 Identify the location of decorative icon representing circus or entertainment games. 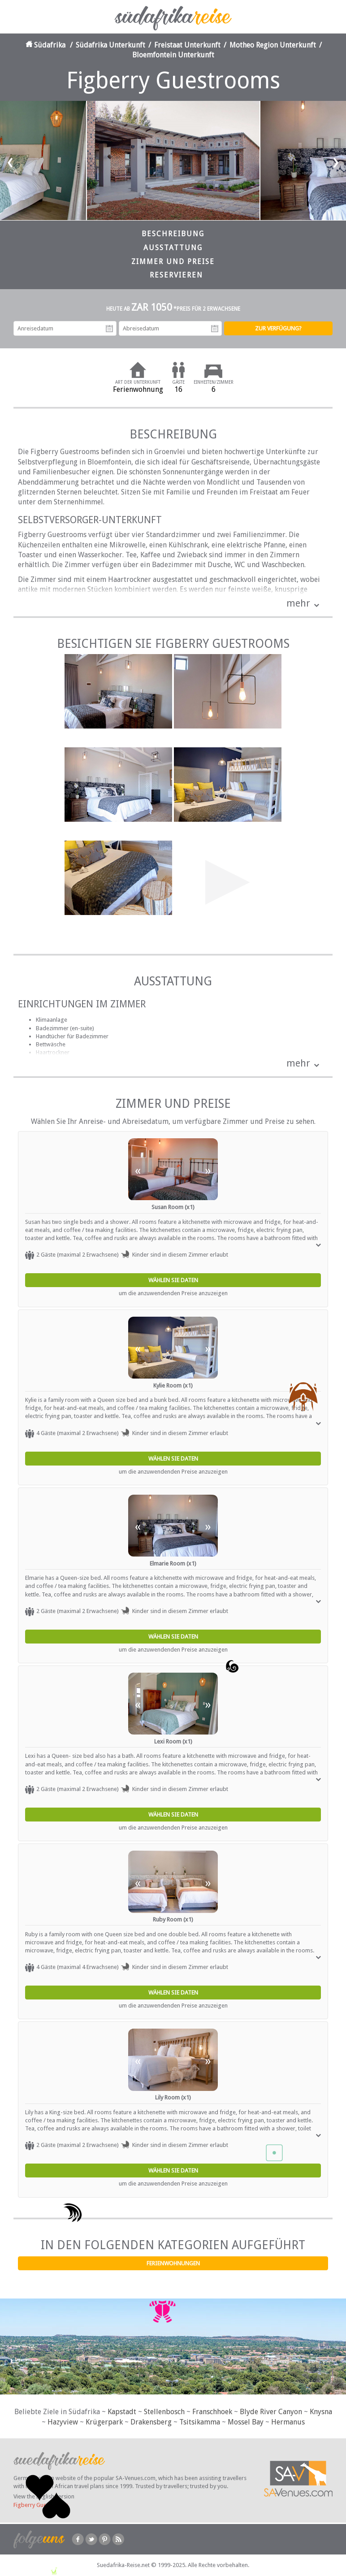
(54, 2571).